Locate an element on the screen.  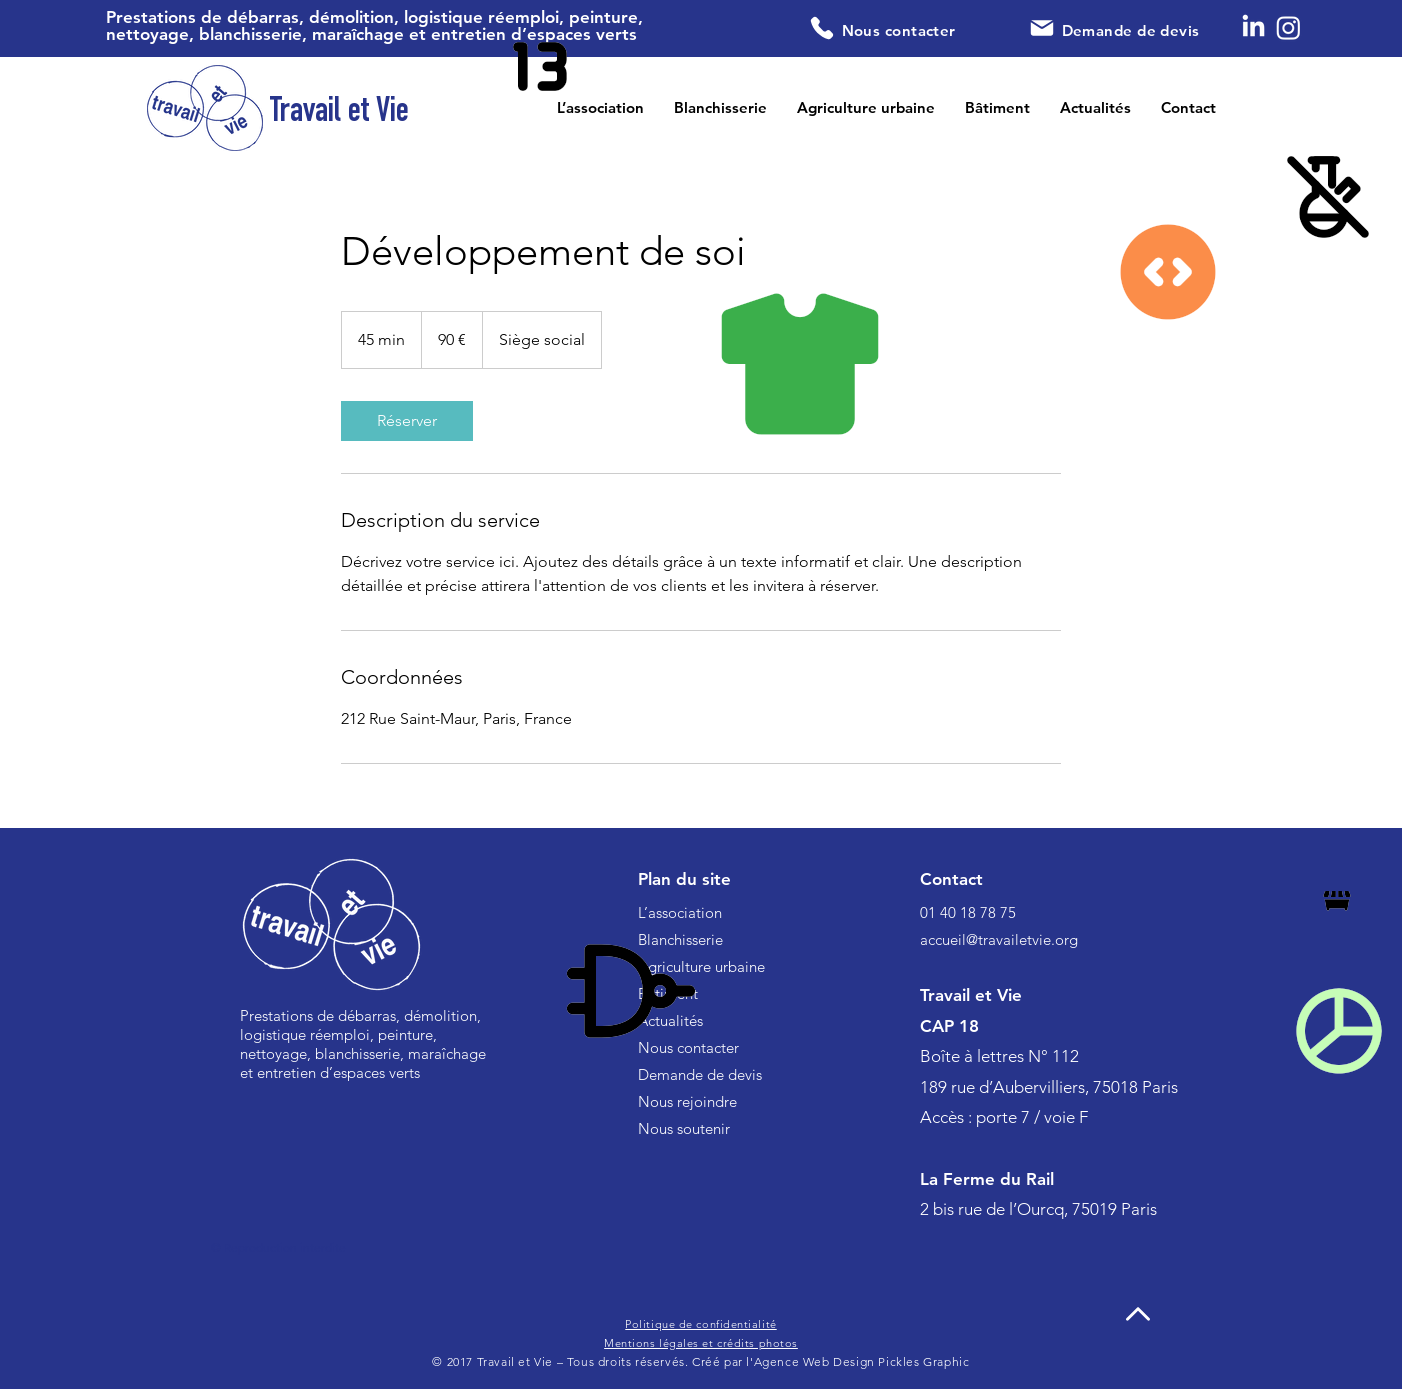
indicates 13 unread notifications or items is located at coordinates (537, 66).